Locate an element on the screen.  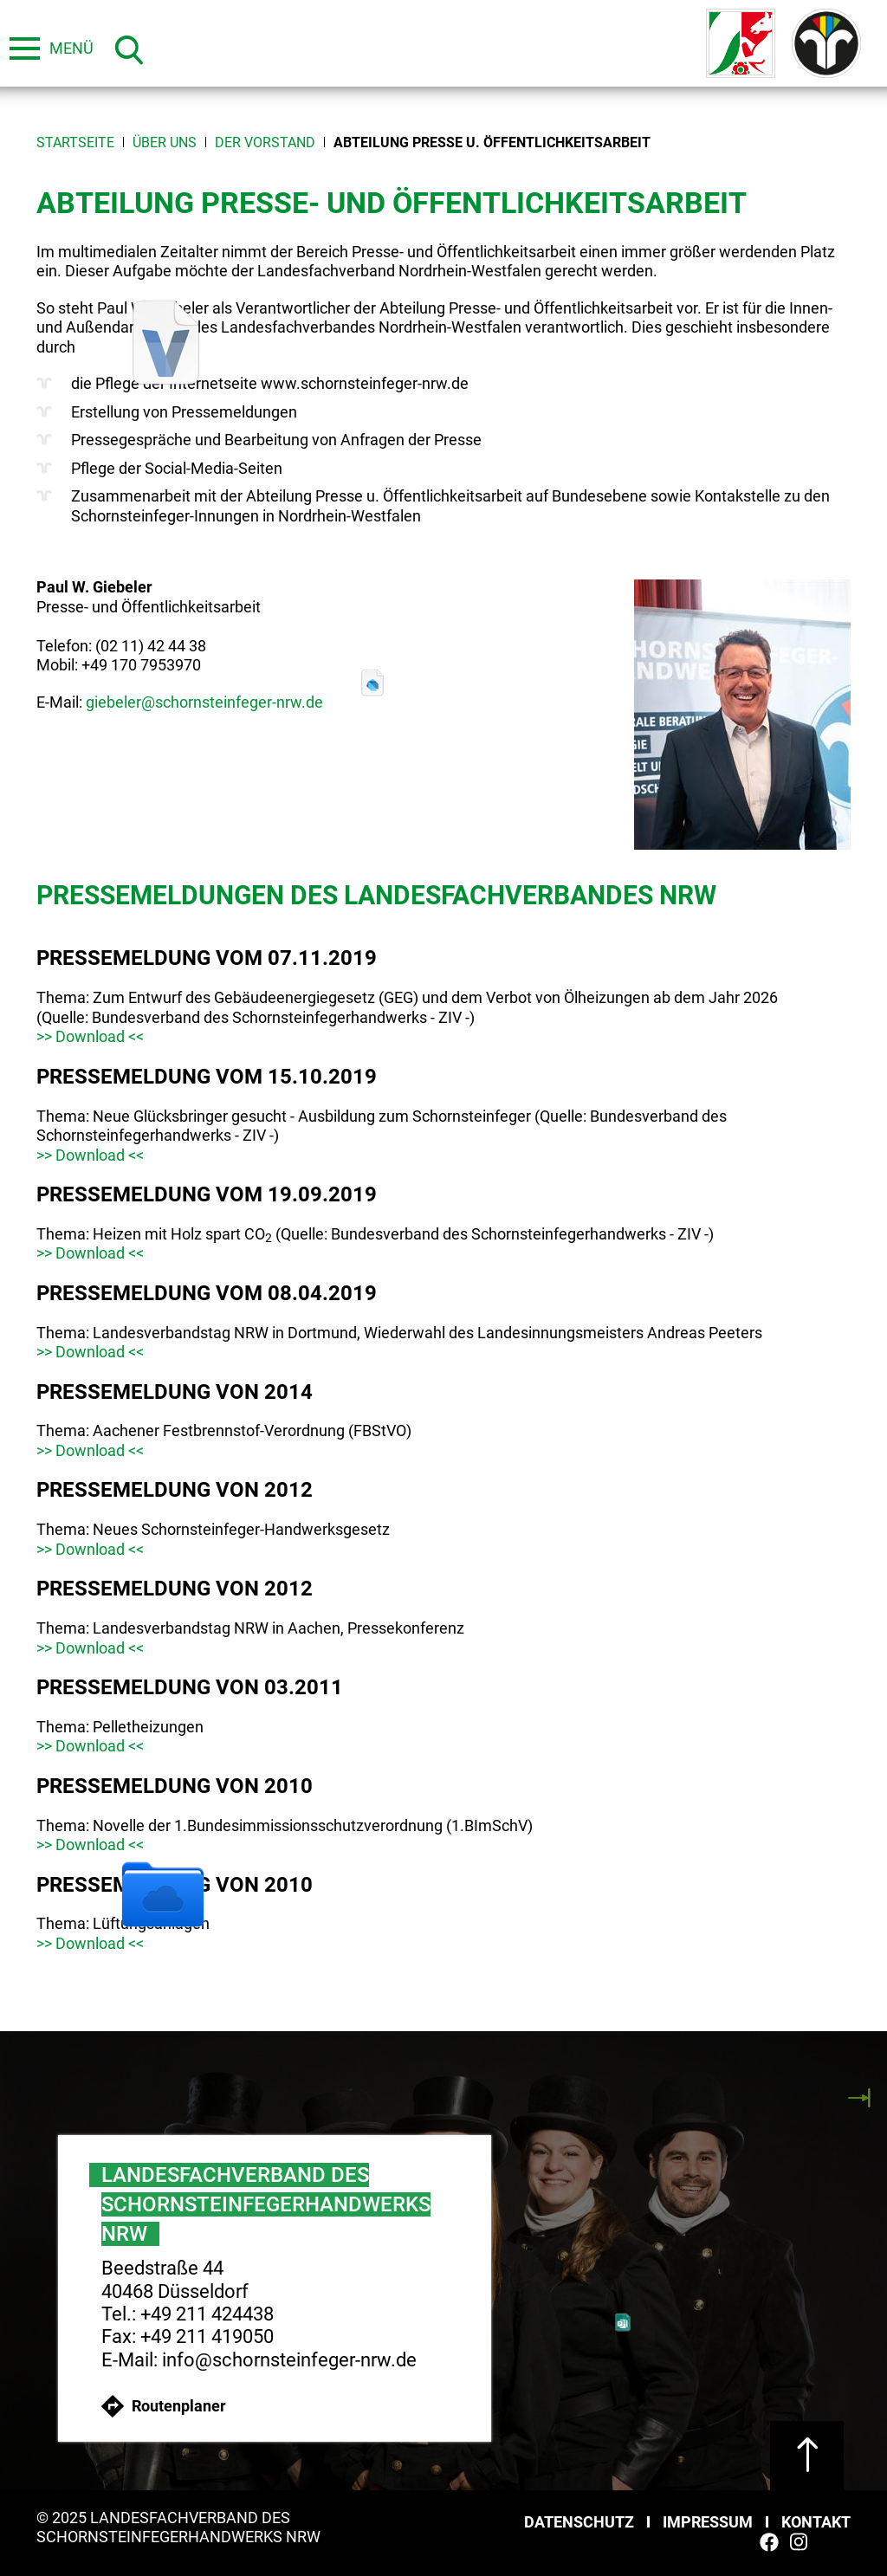
a v programming language source file is located at coordinates (165, 342).